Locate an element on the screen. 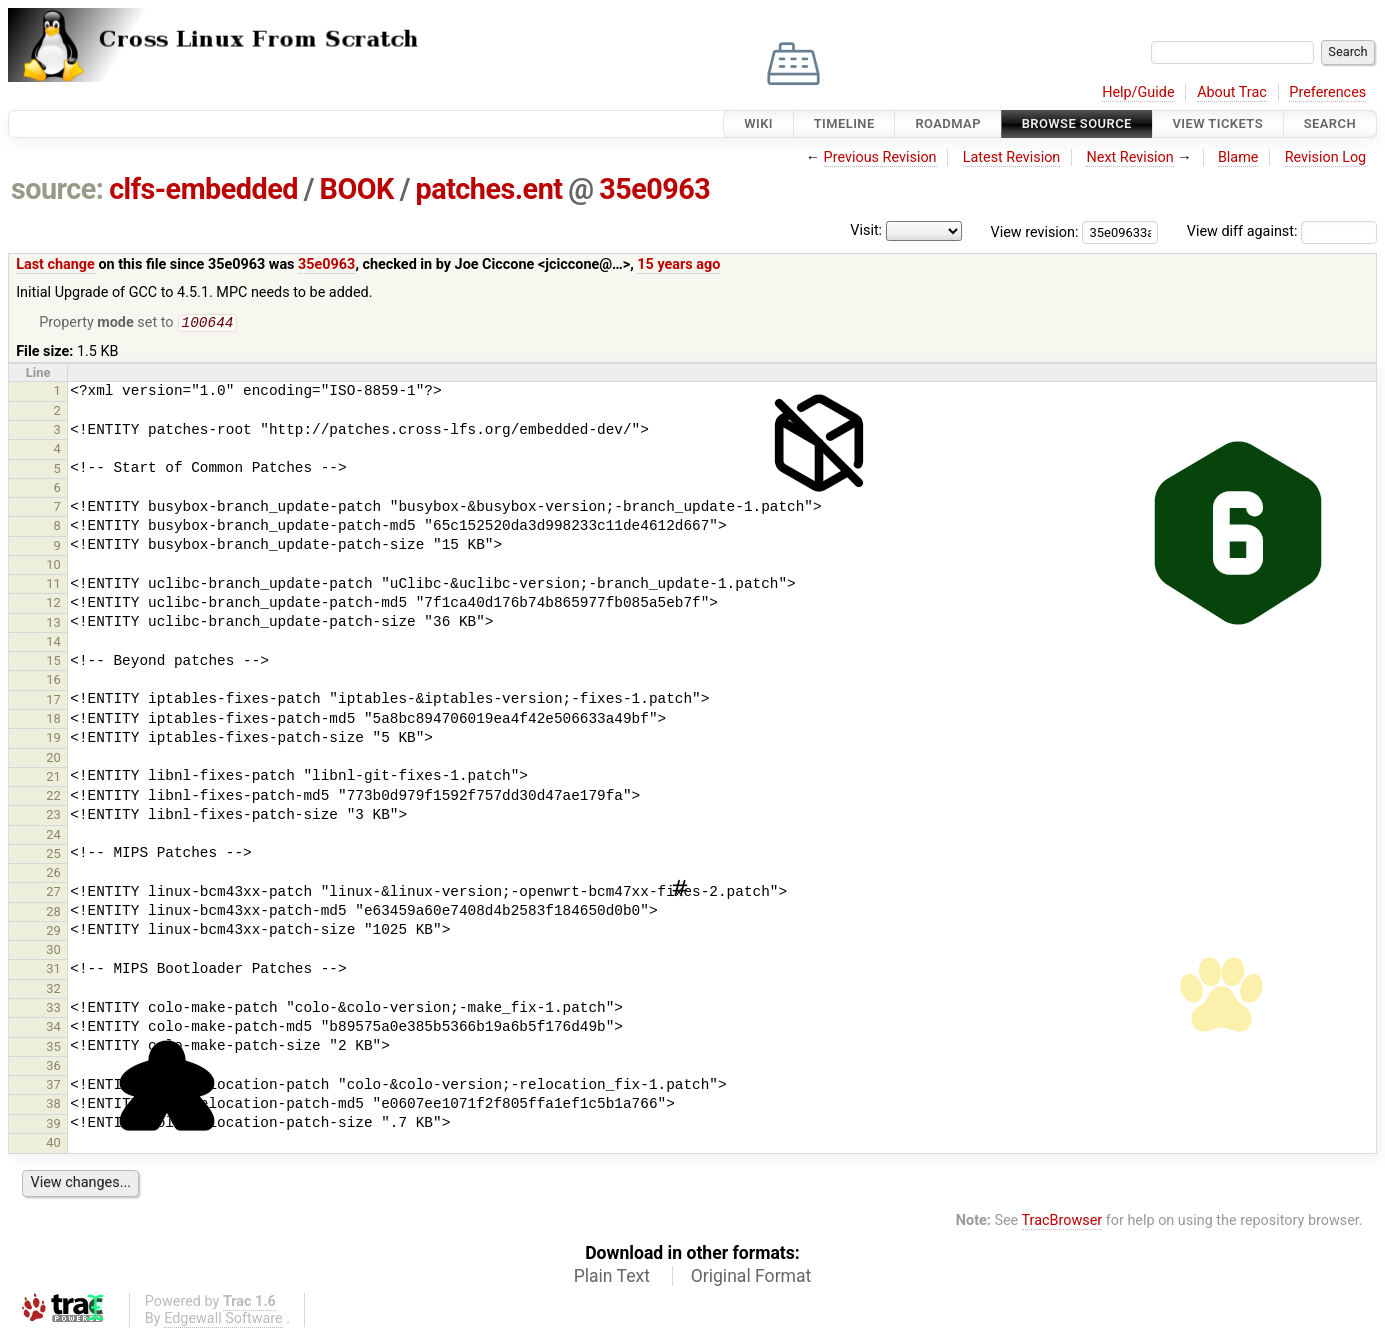 The width and height of the screenshot is (1385, 1338). access pet-related features or settings is located at coordinates (1221, 994).